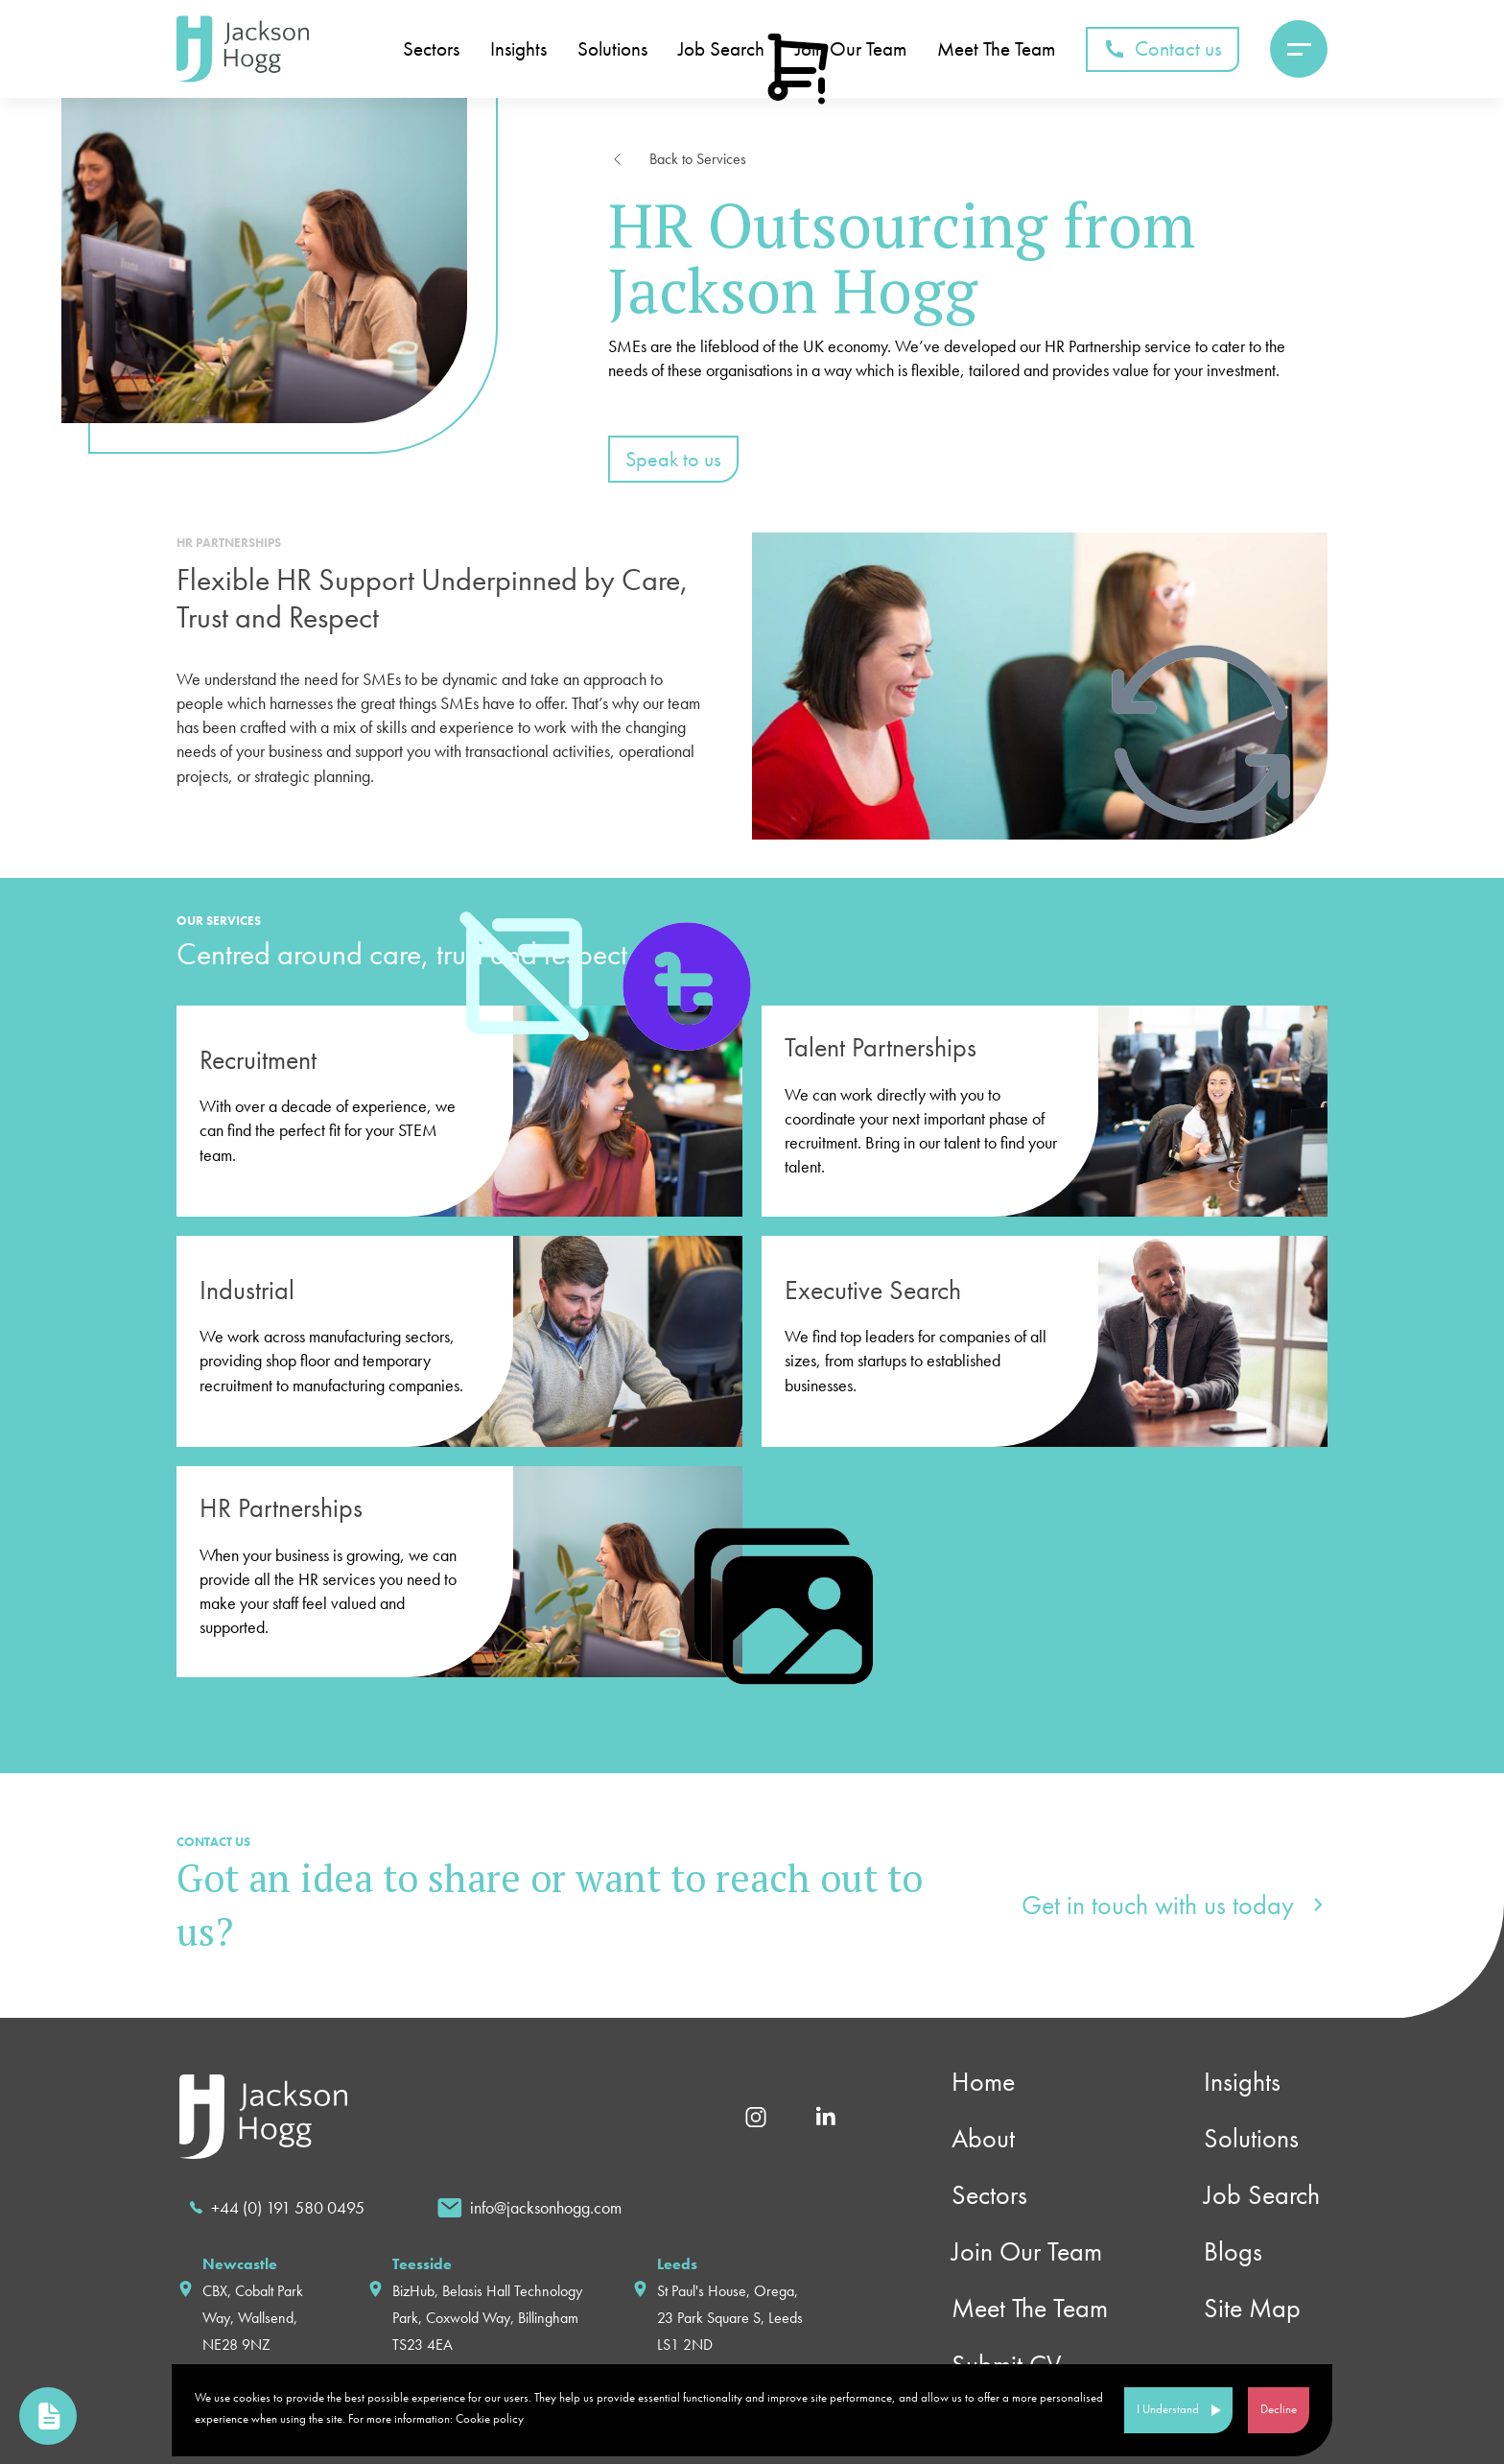  What do you see at coordinates (798, 67) in the screenshot?
I see `cart requires attention or has an issue` at bounding box center [798, 67].